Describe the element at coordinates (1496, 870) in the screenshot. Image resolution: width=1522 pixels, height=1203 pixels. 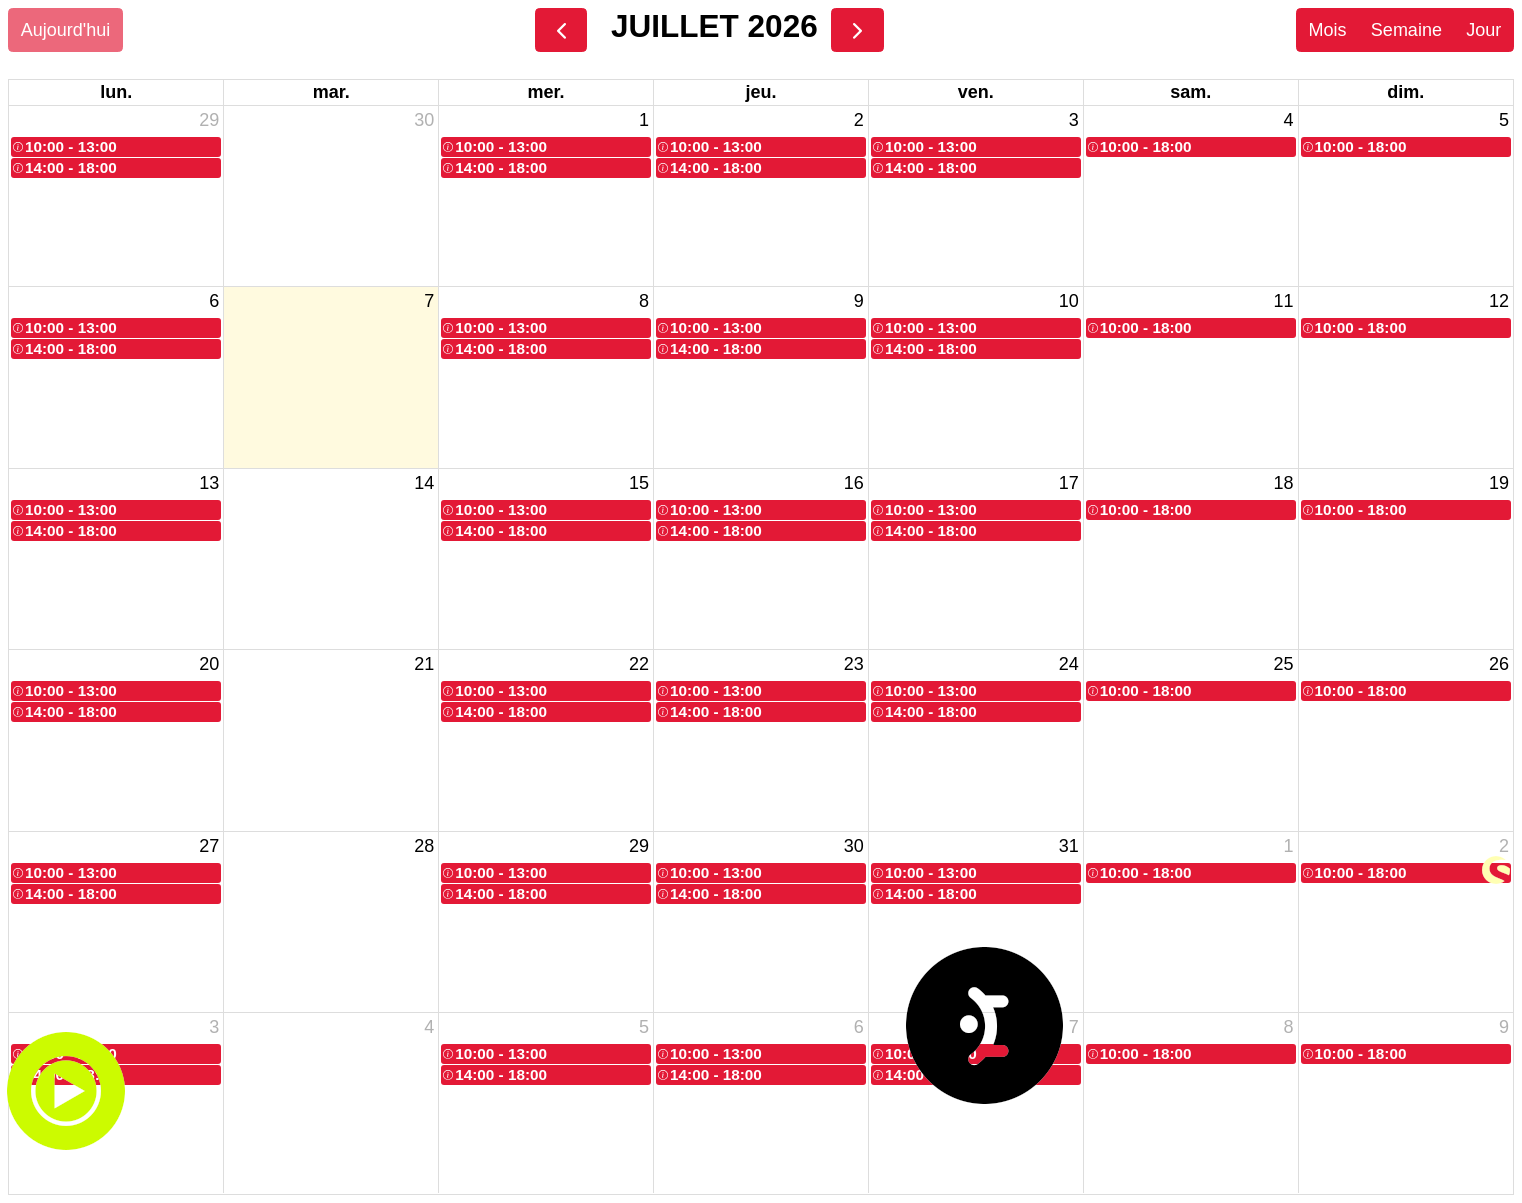
I see `shopware e-commerce platform logo` at that location.